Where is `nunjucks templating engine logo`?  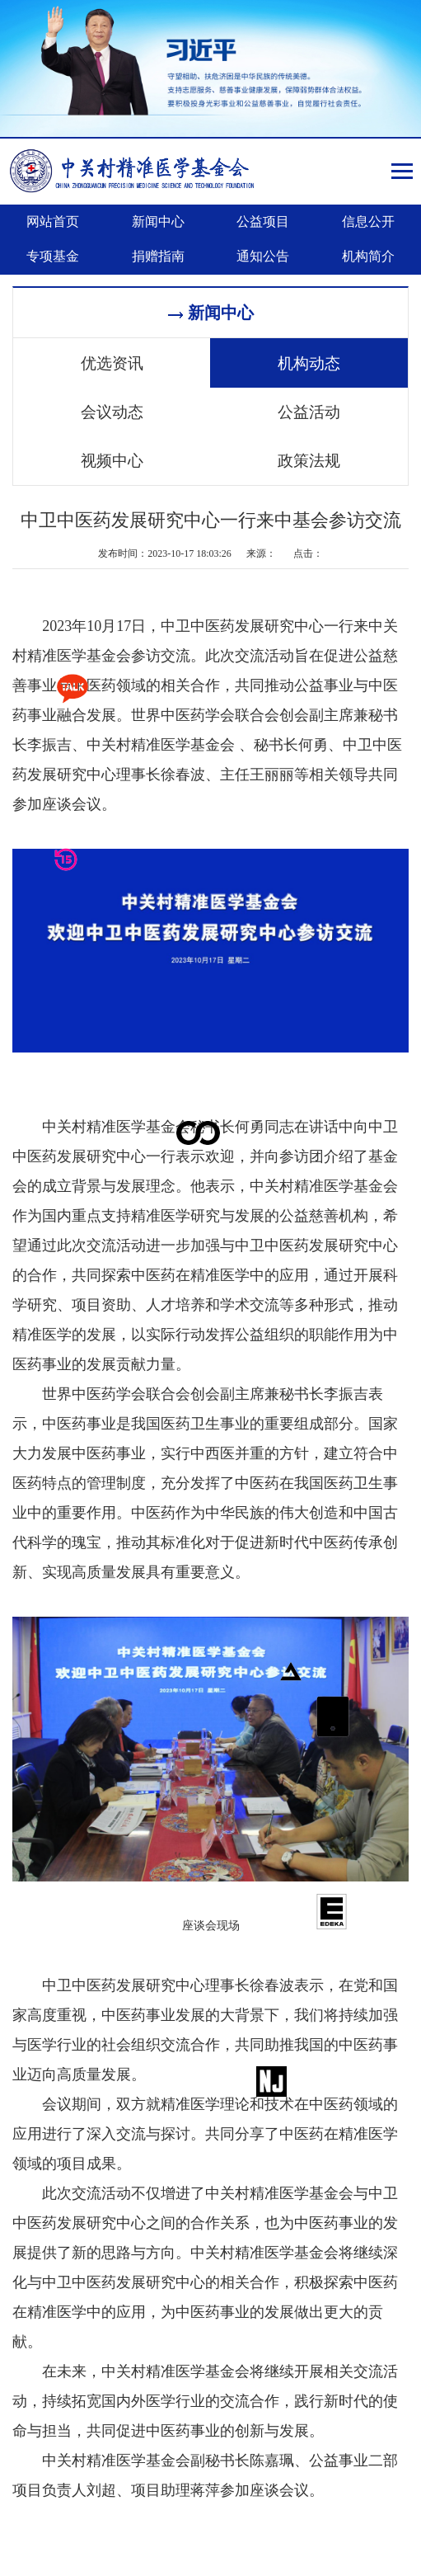 nunjucks templating engine logo is located at coordinates (271, 2081).